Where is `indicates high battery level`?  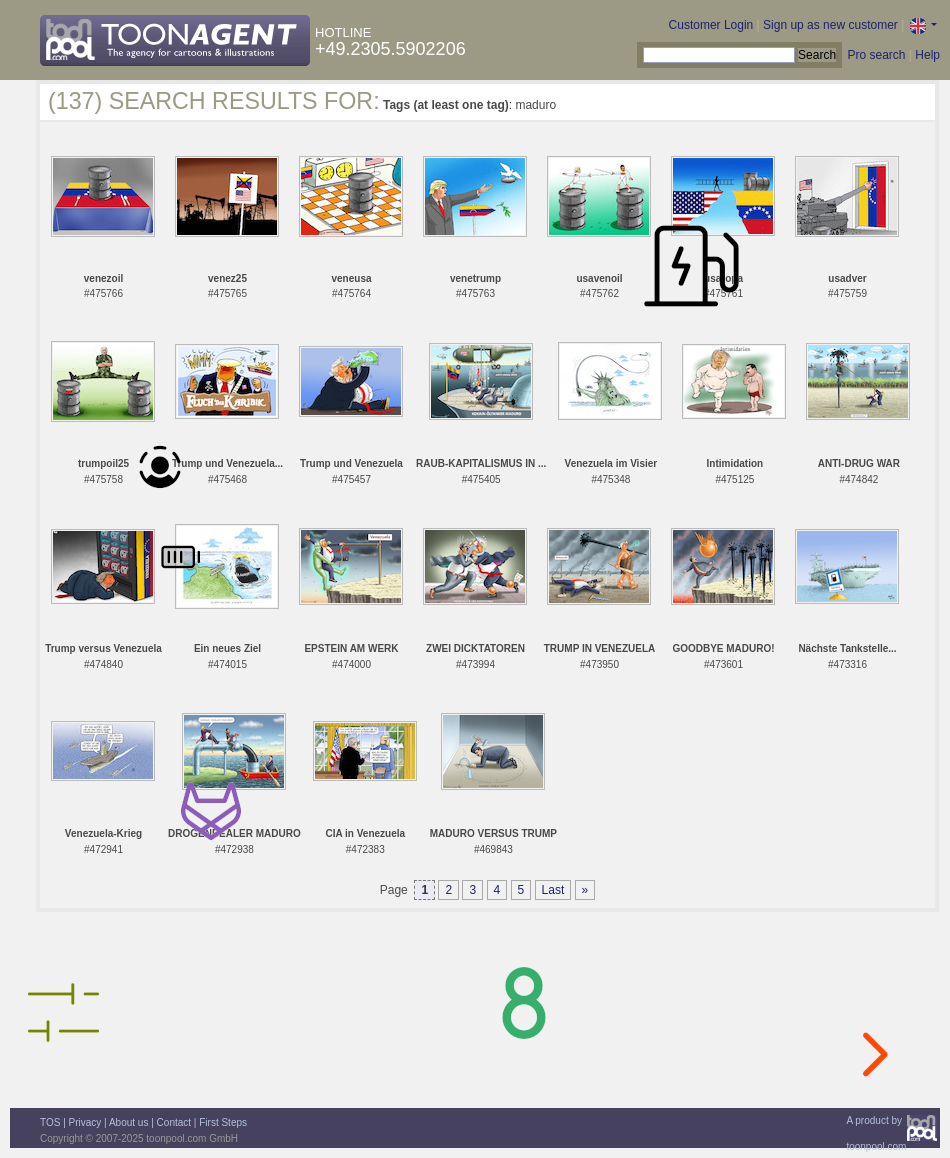 indicates high battery level is located at coordinates (180, 557).